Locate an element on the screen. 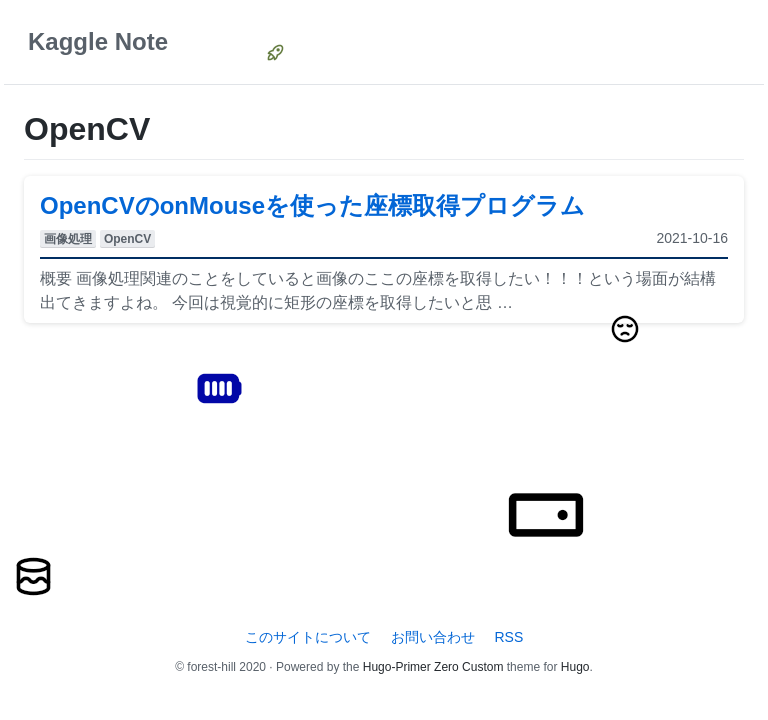  indicate dissatisfaction or negative feedback is located at coordinates (625, 329).